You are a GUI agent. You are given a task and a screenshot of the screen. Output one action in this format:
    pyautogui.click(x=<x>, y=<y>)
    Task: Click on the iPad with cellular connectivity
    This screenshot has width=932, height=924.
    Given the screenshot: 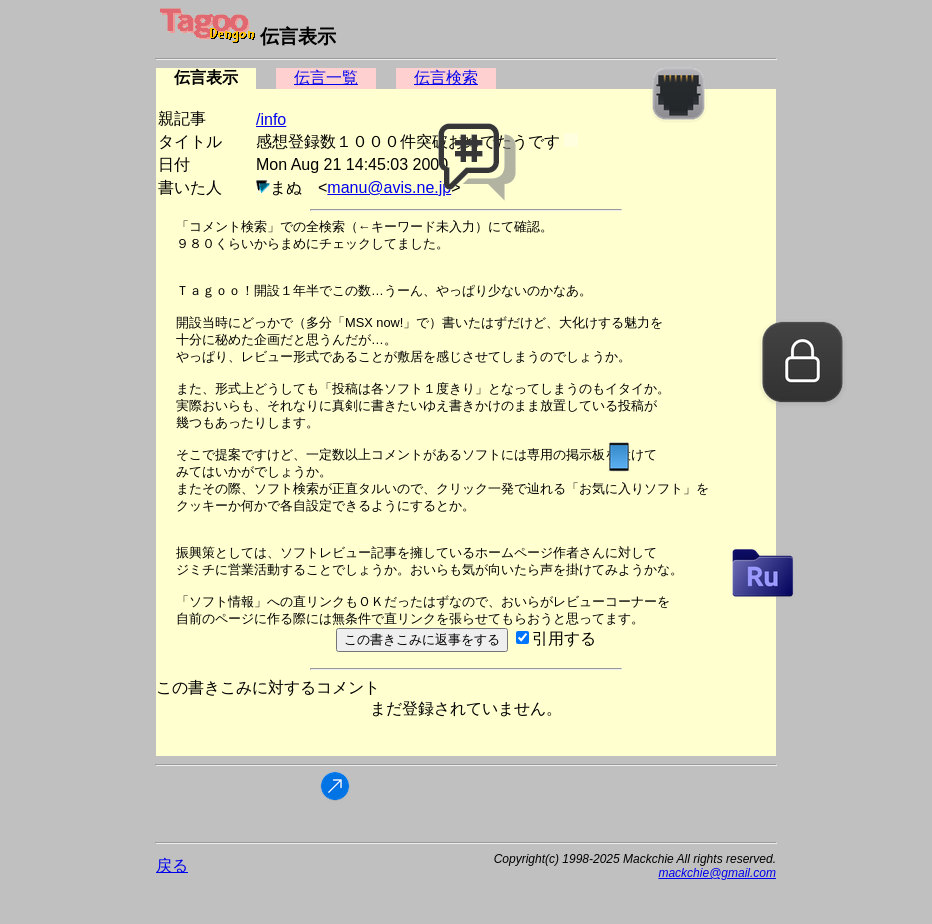 What is the action you would take?
    pyautogui.click(x=619, y=457)
    